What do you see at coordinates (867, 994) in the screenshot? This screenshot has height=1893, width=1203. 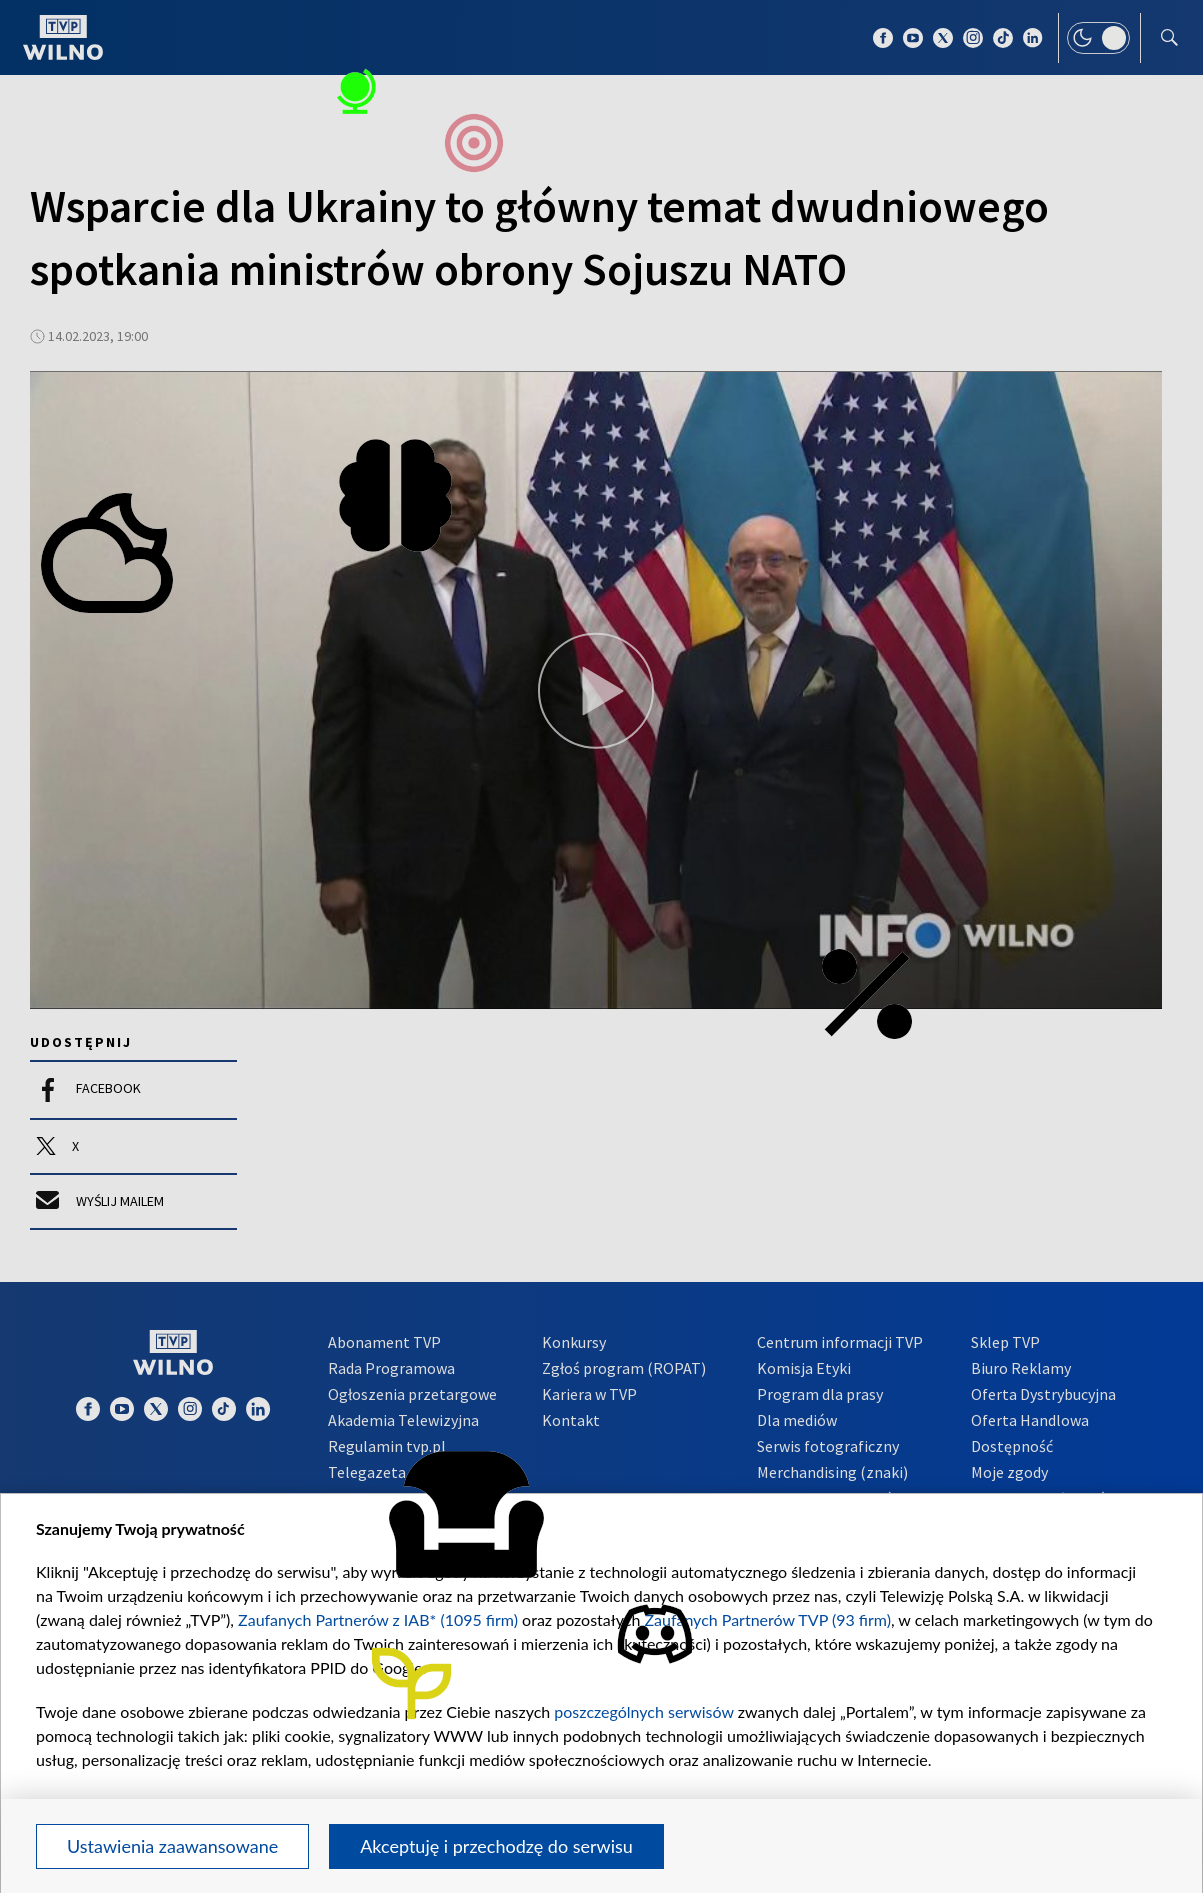 I see `view discount or promotional offer` at bounding box center [867, 994].